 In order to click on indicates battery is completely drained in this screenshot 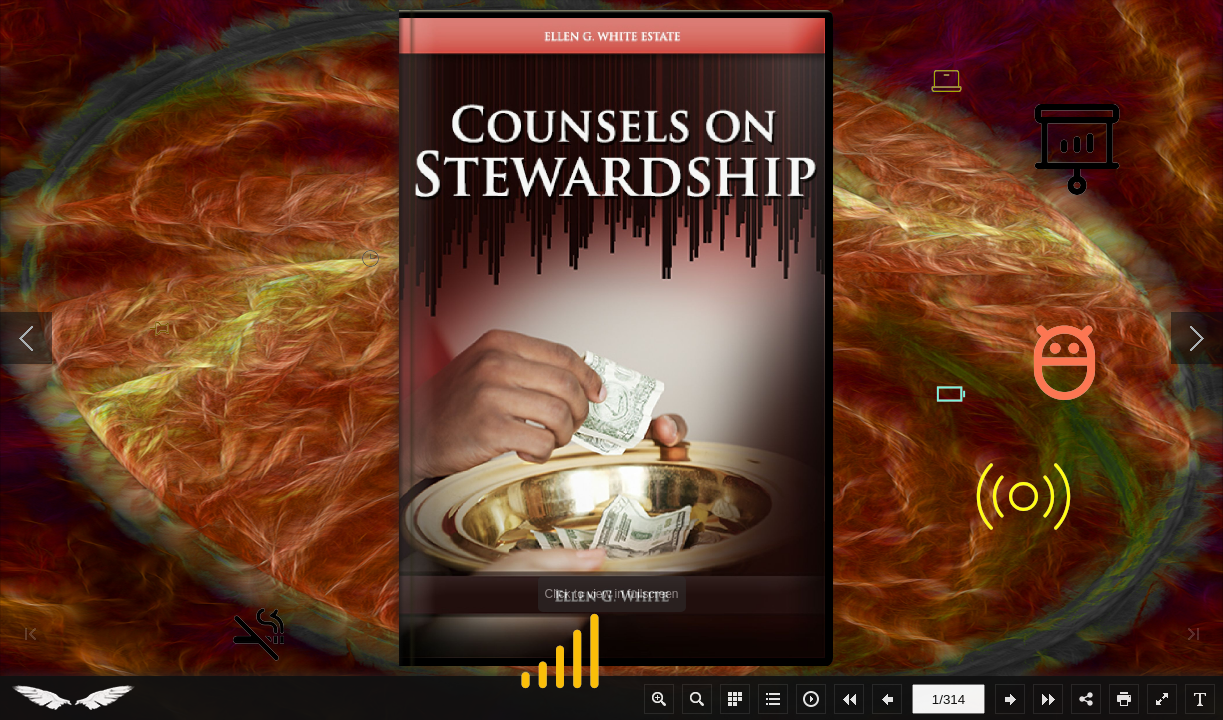, I will do `click(951, 394)`.